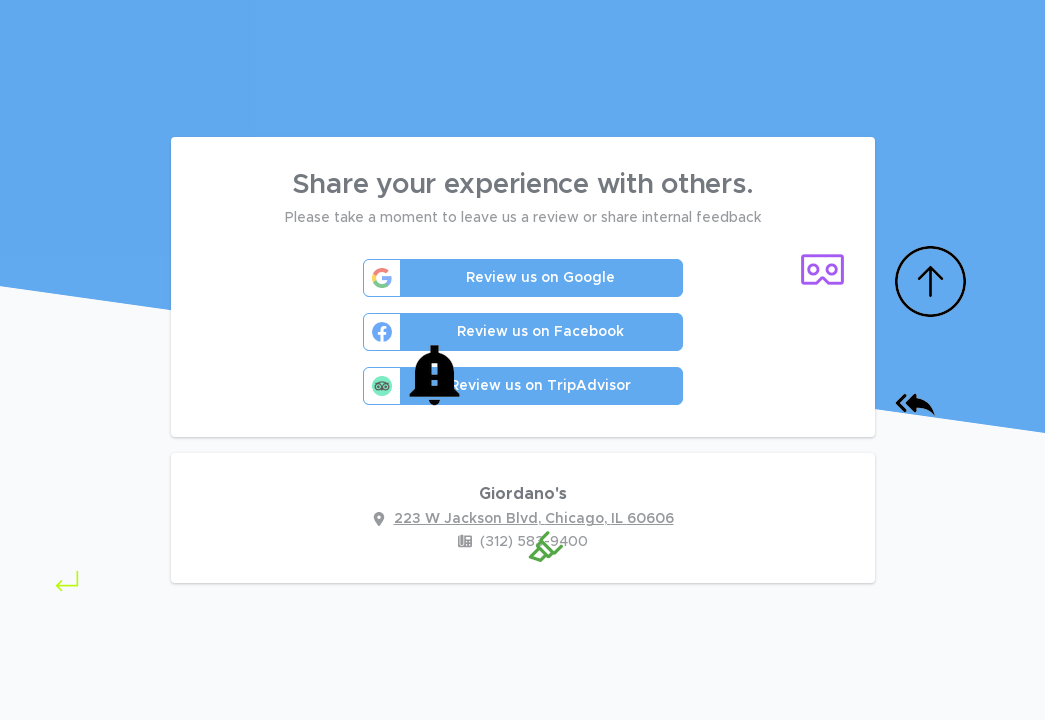 This screenshot has height=720, width=1045. I want to click on important notification requiring attention, so click(434, 374).